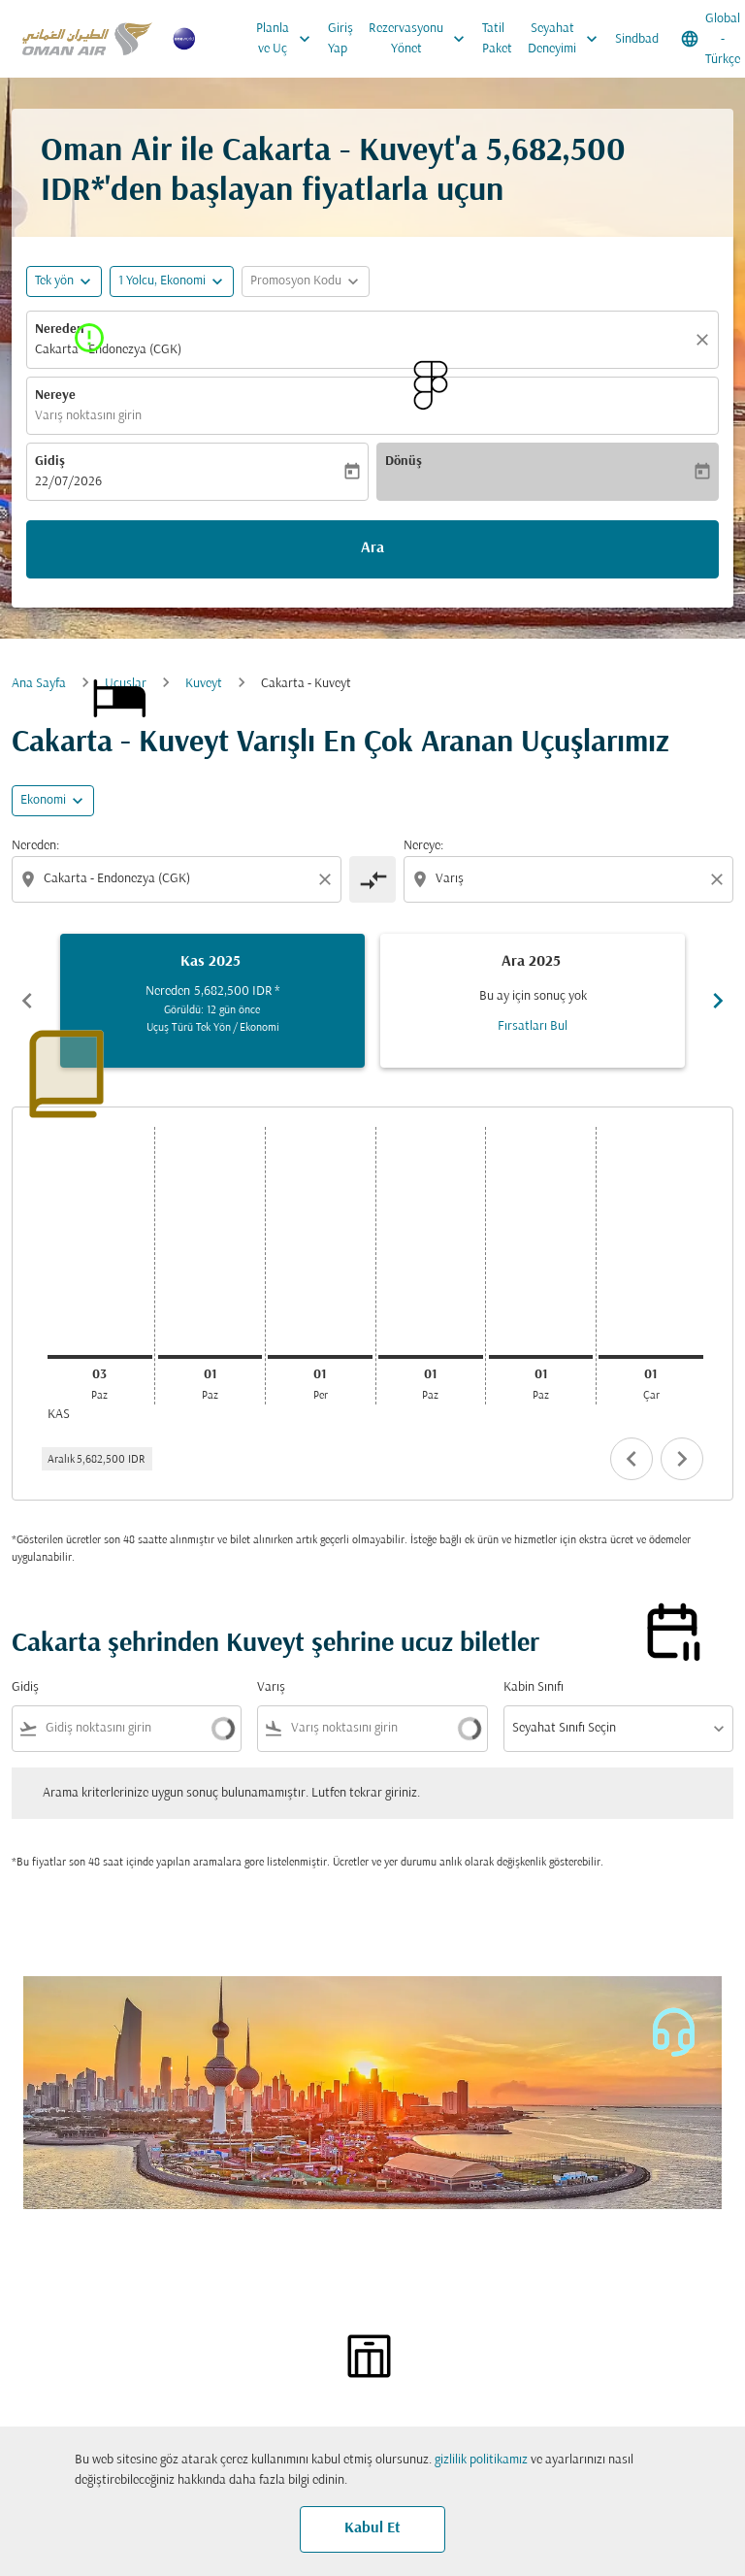  Describe the element at coordinates (369, 2356) in the screenshot. I see `indicates elevator access nearby` at that location.